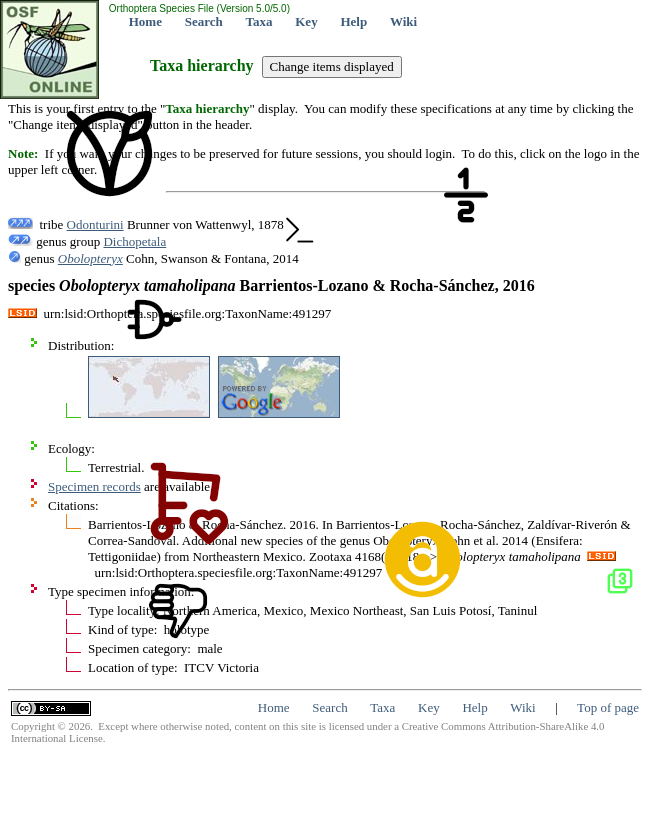  I want to click on open the Amazon app or website, so click(422, 559).